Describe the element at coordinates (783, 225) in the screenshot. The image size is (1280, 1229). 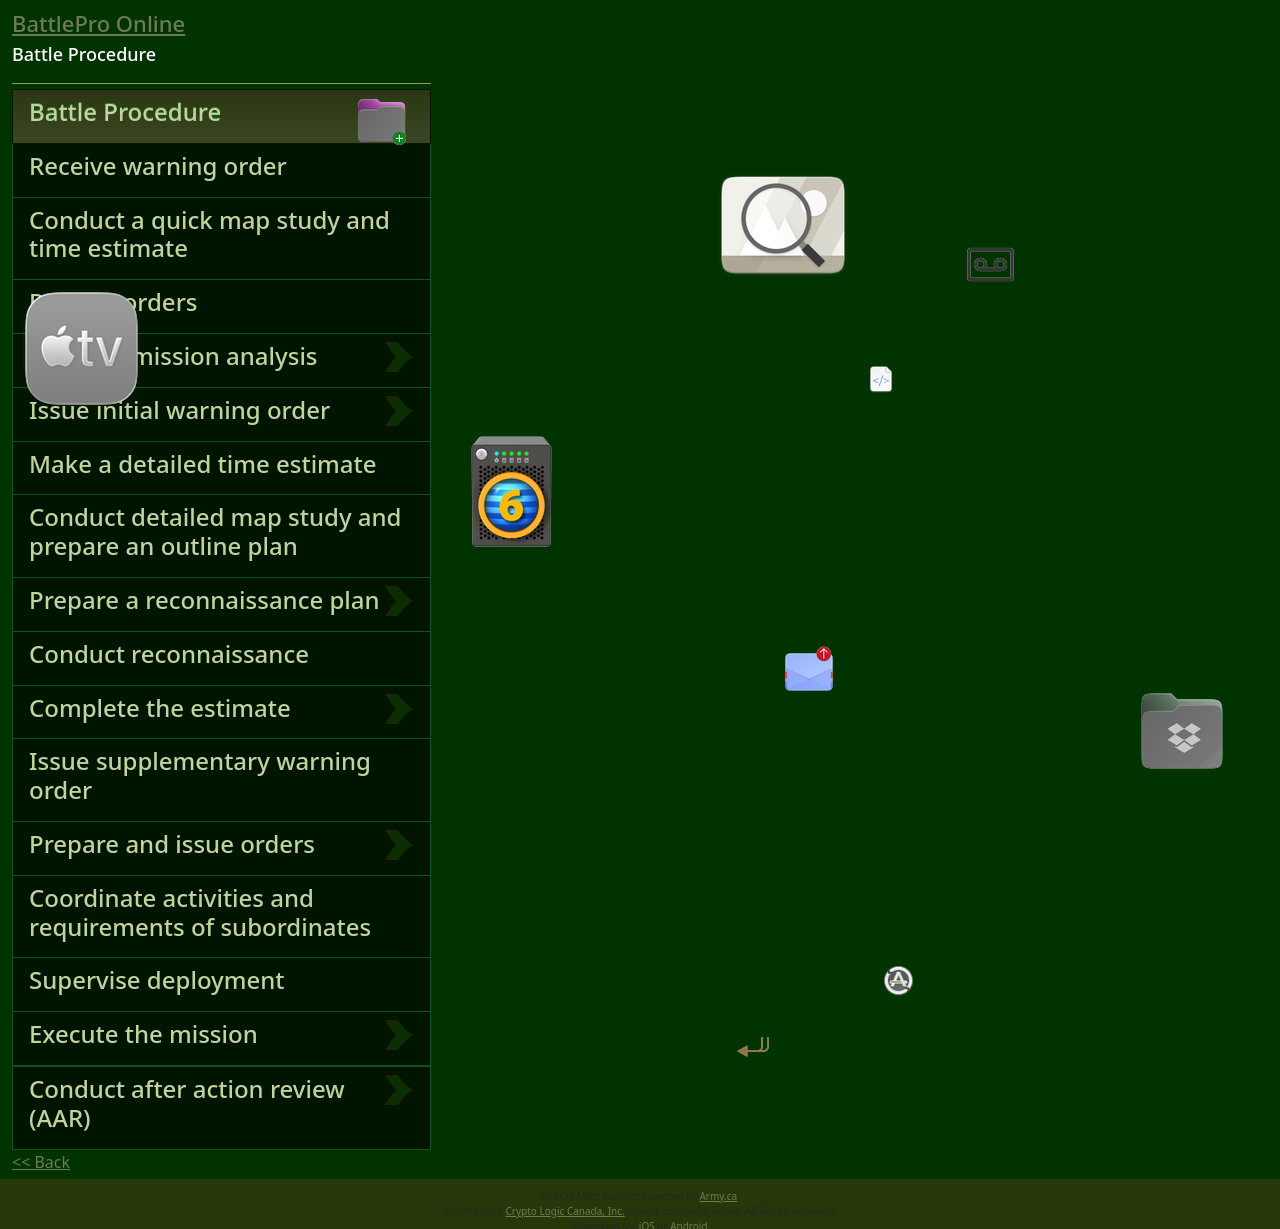
I see `open eye of mate image viewer application` at that location.